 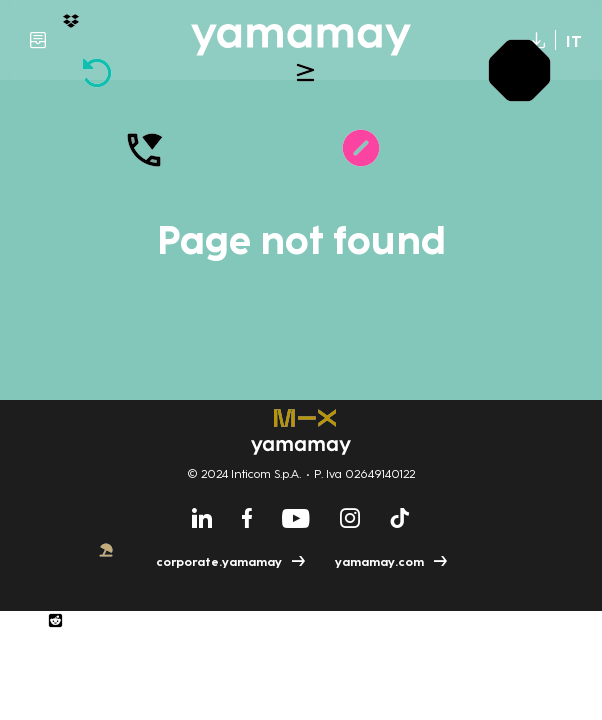 What do you see at coordinates (144, 150) in the screenshot?
I see `enable wifi calling feature` at bounding box center [144, 150].